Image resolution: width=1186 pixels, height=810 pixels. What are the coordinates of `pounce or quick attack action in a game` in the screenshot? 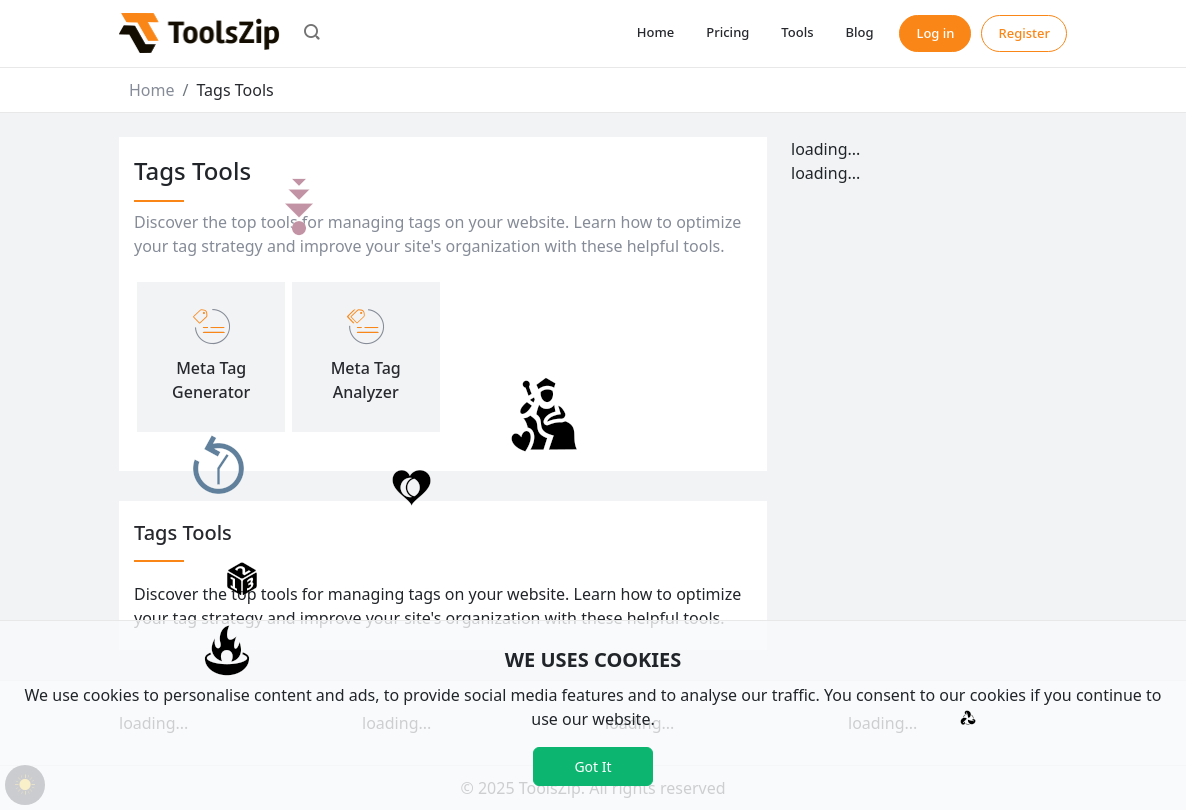 It's located at (299, 207).